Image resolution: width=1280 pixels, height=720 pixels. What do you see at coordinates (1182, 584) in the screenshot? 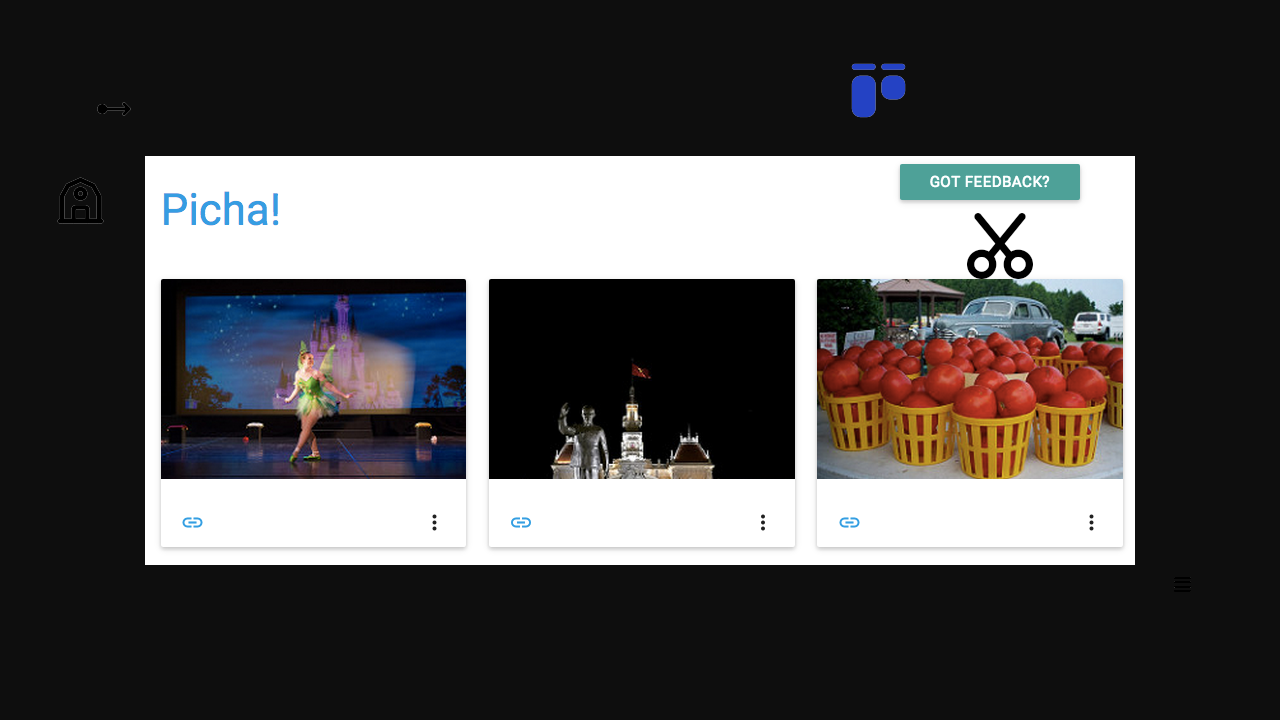
I see `view content in headline or list format` at bounding box center [1182, 584].